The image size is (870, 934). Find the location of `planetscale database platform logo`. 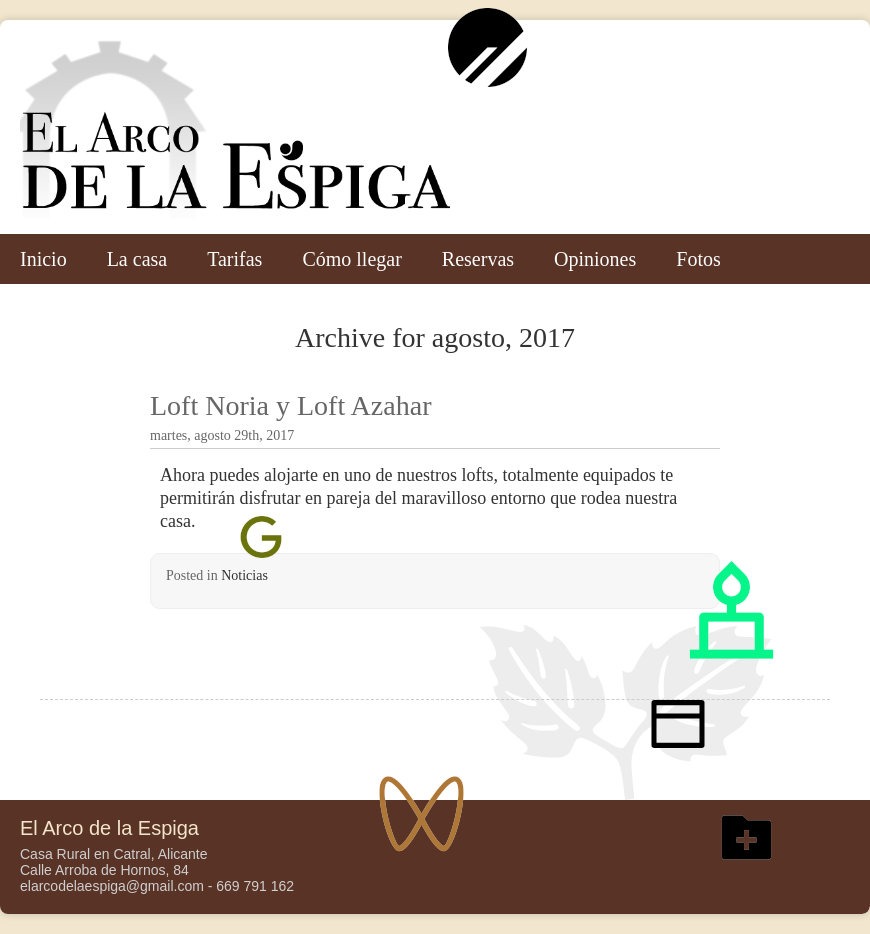

planetscale database platform logo is located at coordinates (487, 47).